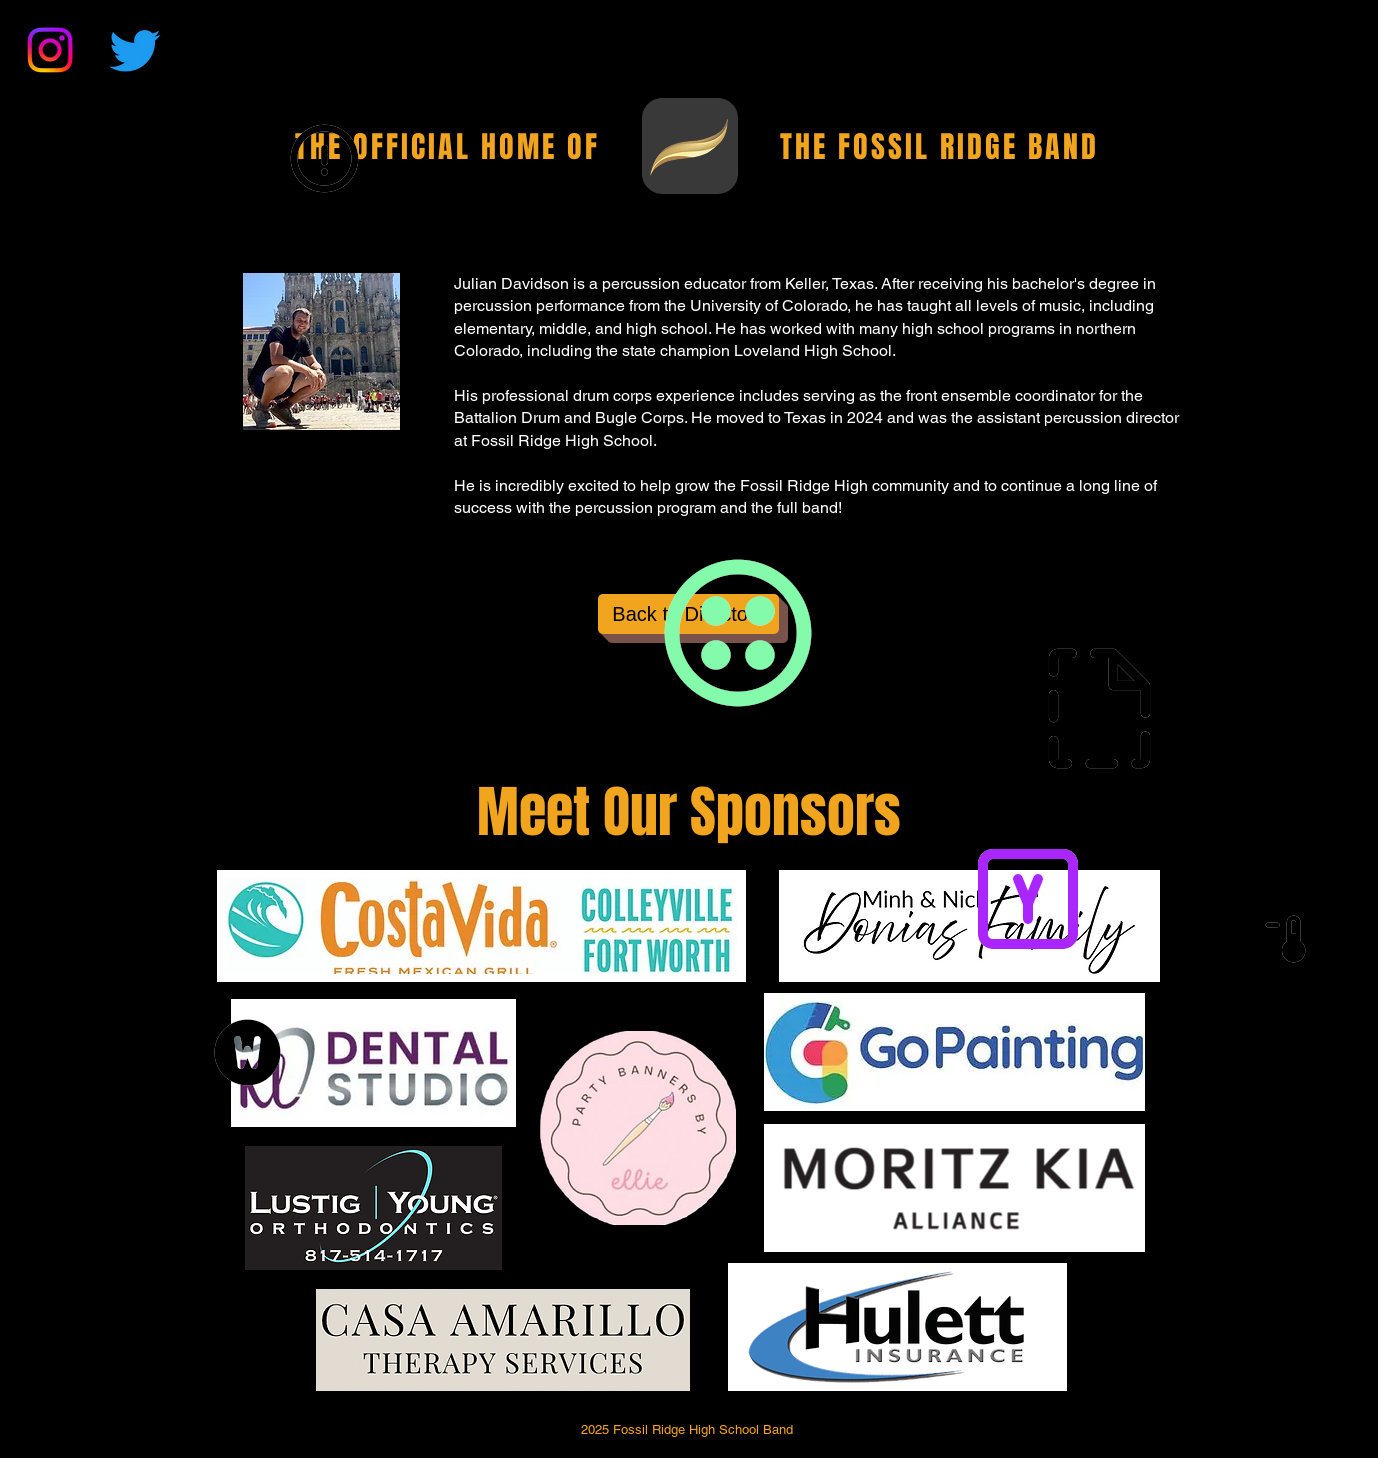  What do you see at coordinates (324, 158) in the screenshot?
I see `indicates a warning or alert requiring attention` at bounding box center [324, 158].